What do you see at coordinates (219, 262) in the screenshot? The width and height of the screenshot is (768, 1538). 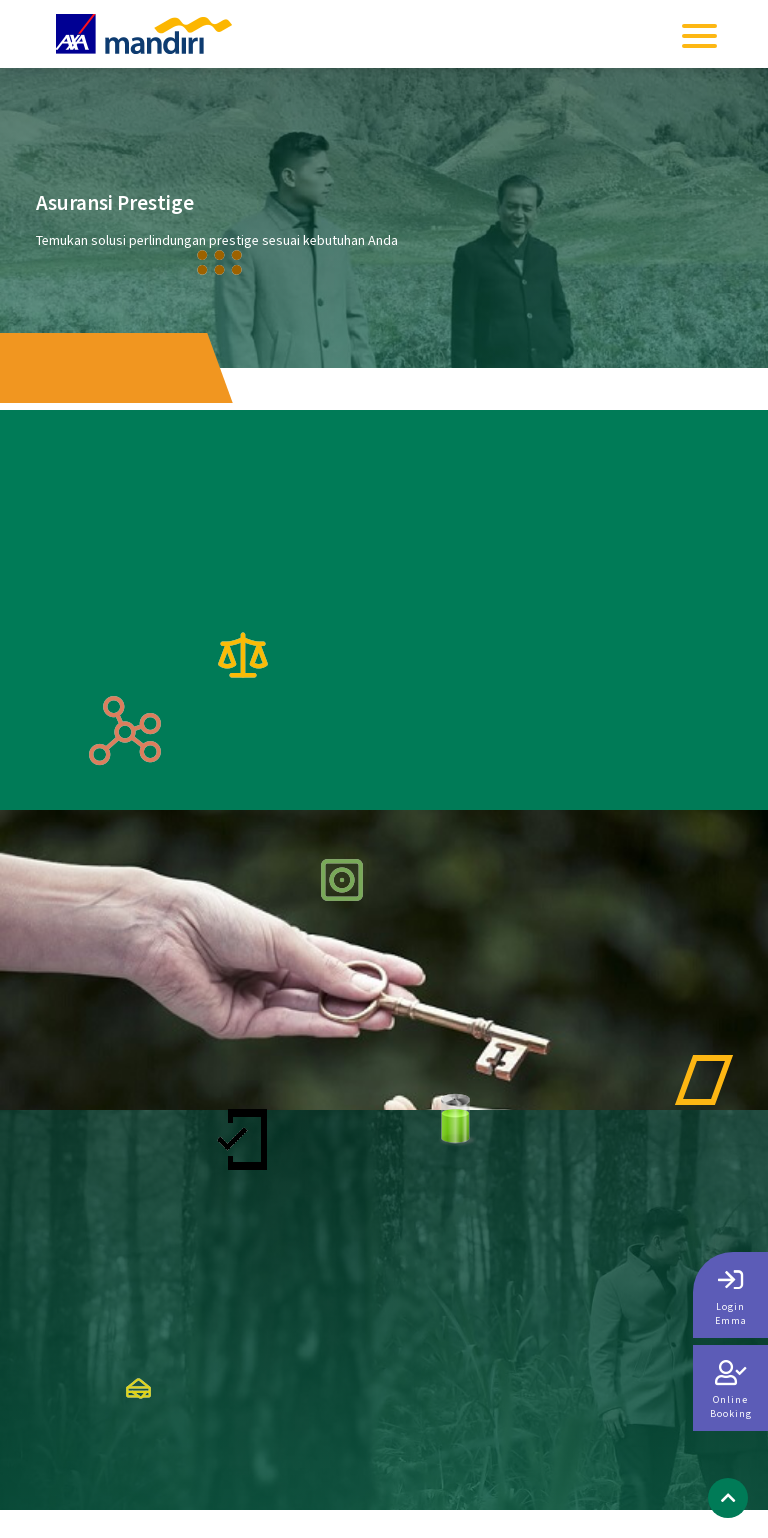 I see `drag to reorder or rearrange items` at bounding box center [219, 262].